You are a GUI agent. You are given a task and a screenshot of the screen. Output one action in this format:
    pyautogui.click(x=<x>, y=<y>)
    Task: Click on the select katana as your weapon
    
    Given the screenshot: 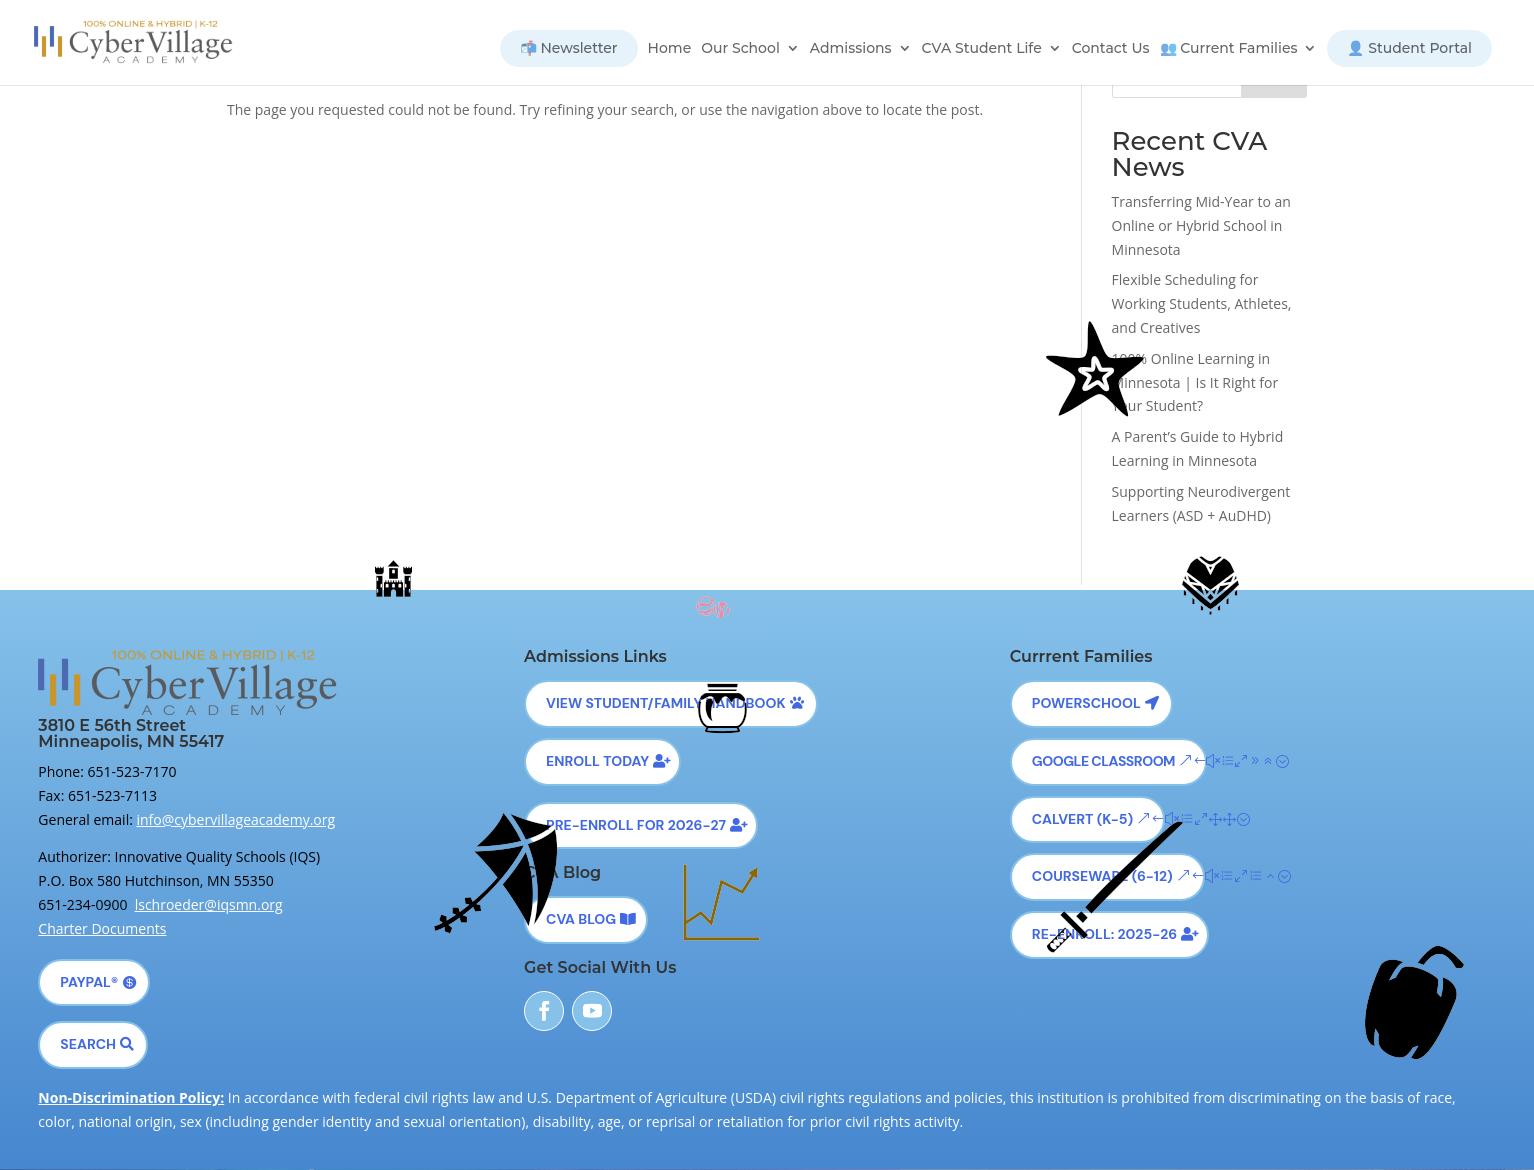 What is the action you would take?
    pyautogui.click(x=1115, y=887)
    